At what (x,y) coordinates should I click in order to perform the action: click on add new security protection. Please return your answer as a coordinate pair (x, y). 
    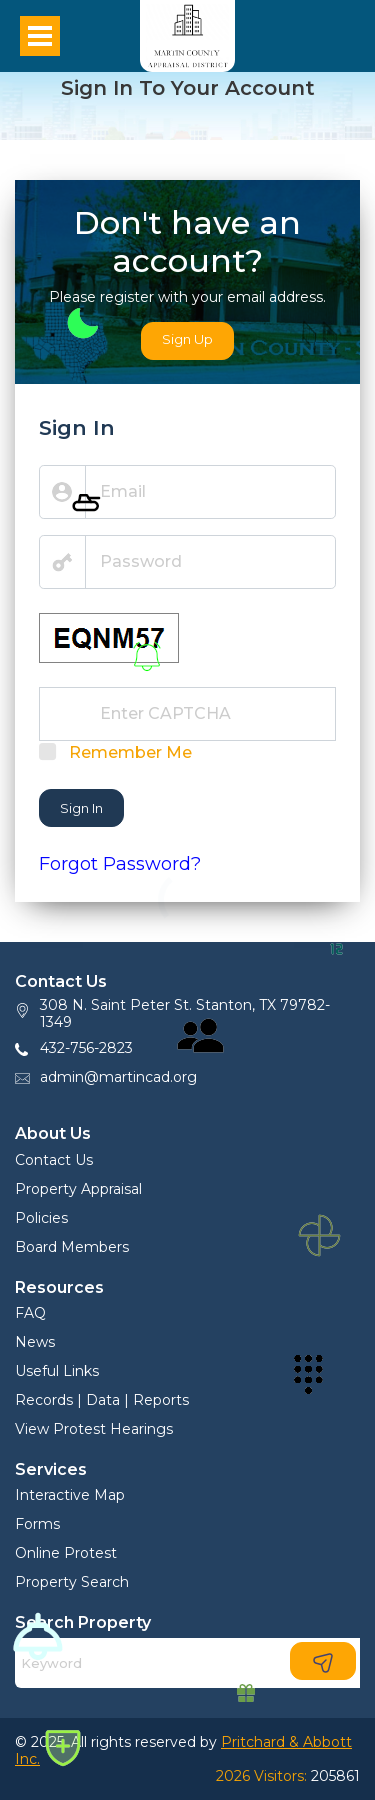
    Looking at the image, I should click on (63, 1746).